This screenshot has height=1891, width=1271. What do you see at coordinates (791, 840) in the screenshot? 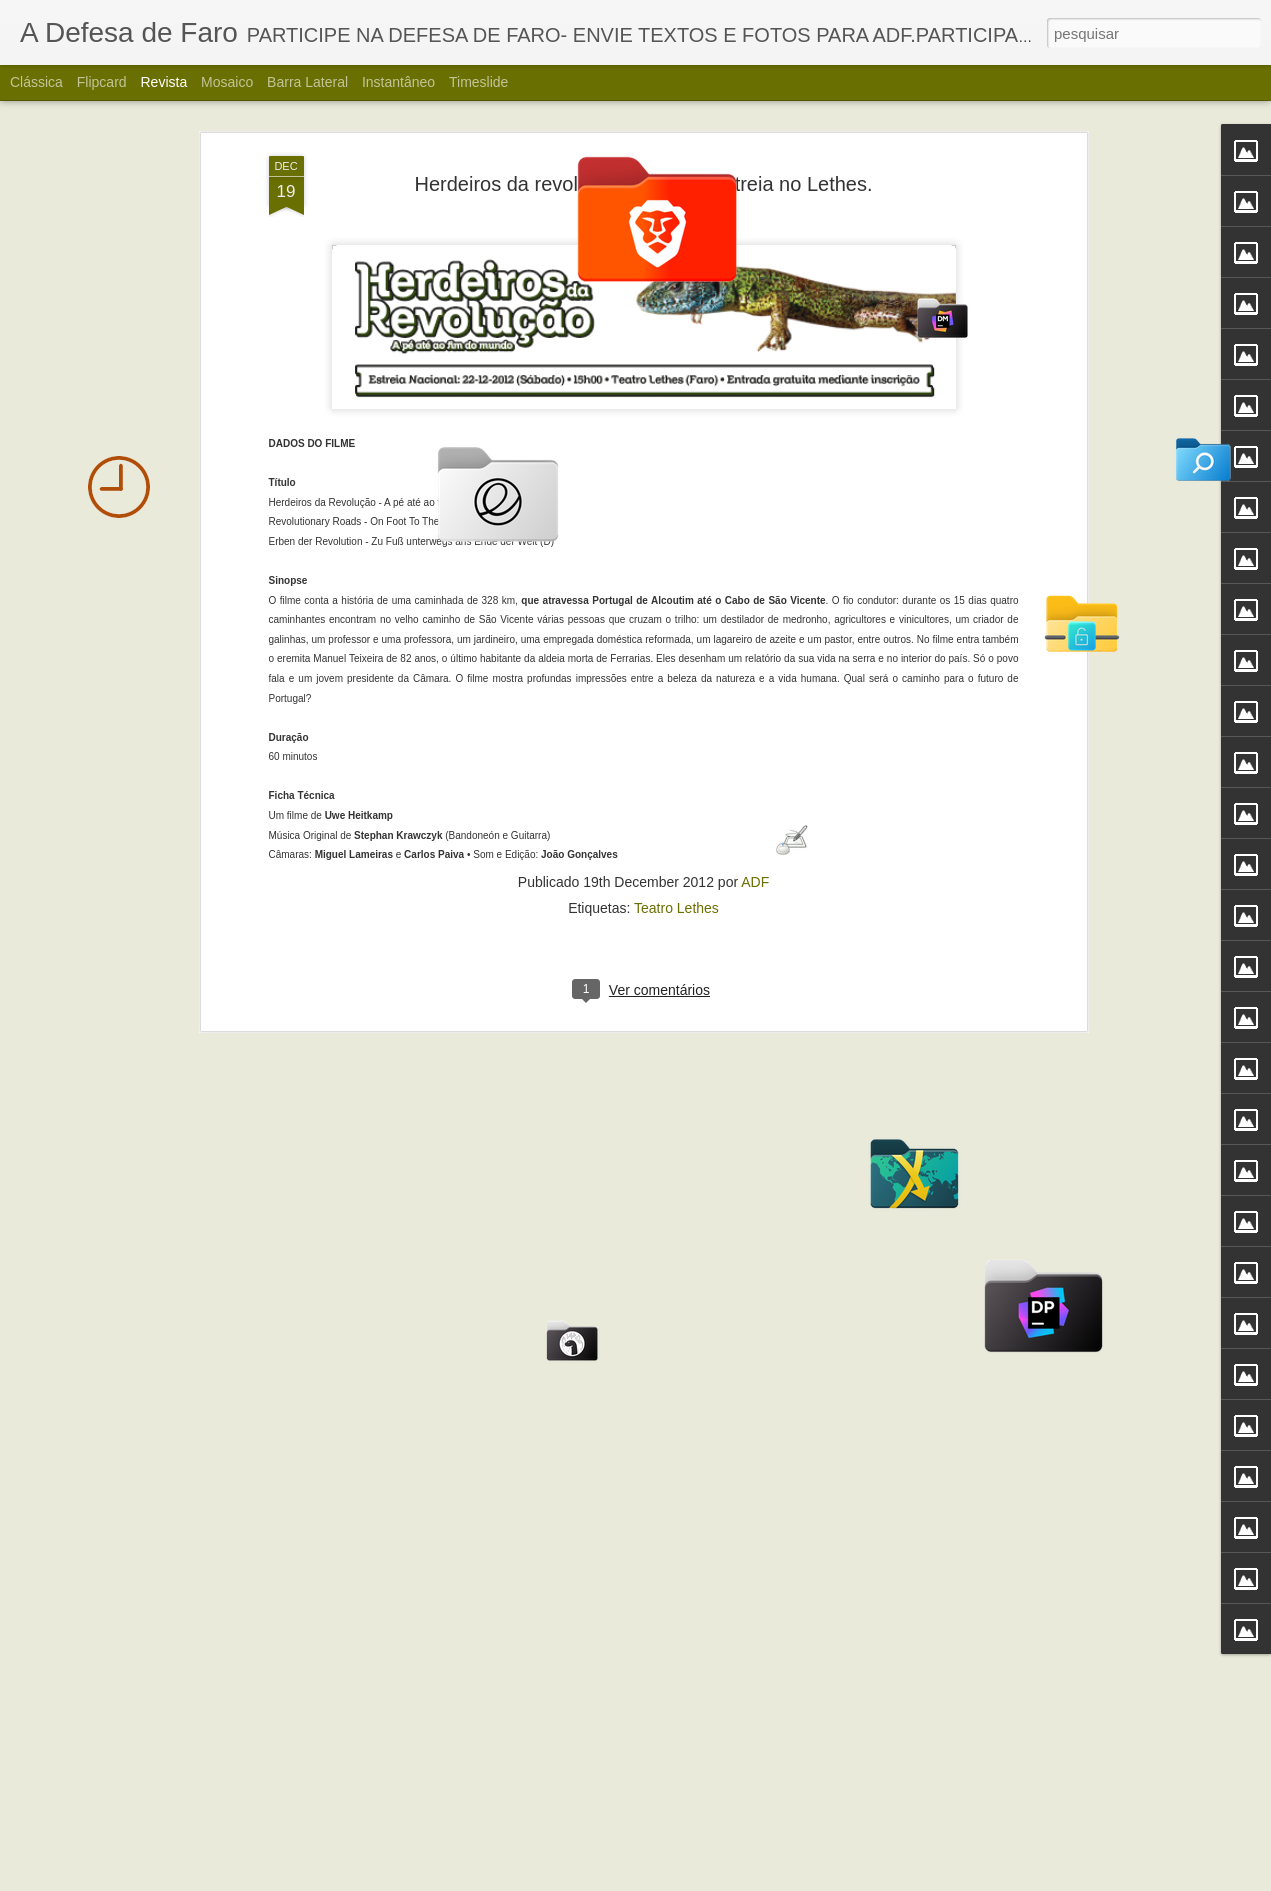
I see `configure mouse and tablet settings` at bounding box center [791, 840].